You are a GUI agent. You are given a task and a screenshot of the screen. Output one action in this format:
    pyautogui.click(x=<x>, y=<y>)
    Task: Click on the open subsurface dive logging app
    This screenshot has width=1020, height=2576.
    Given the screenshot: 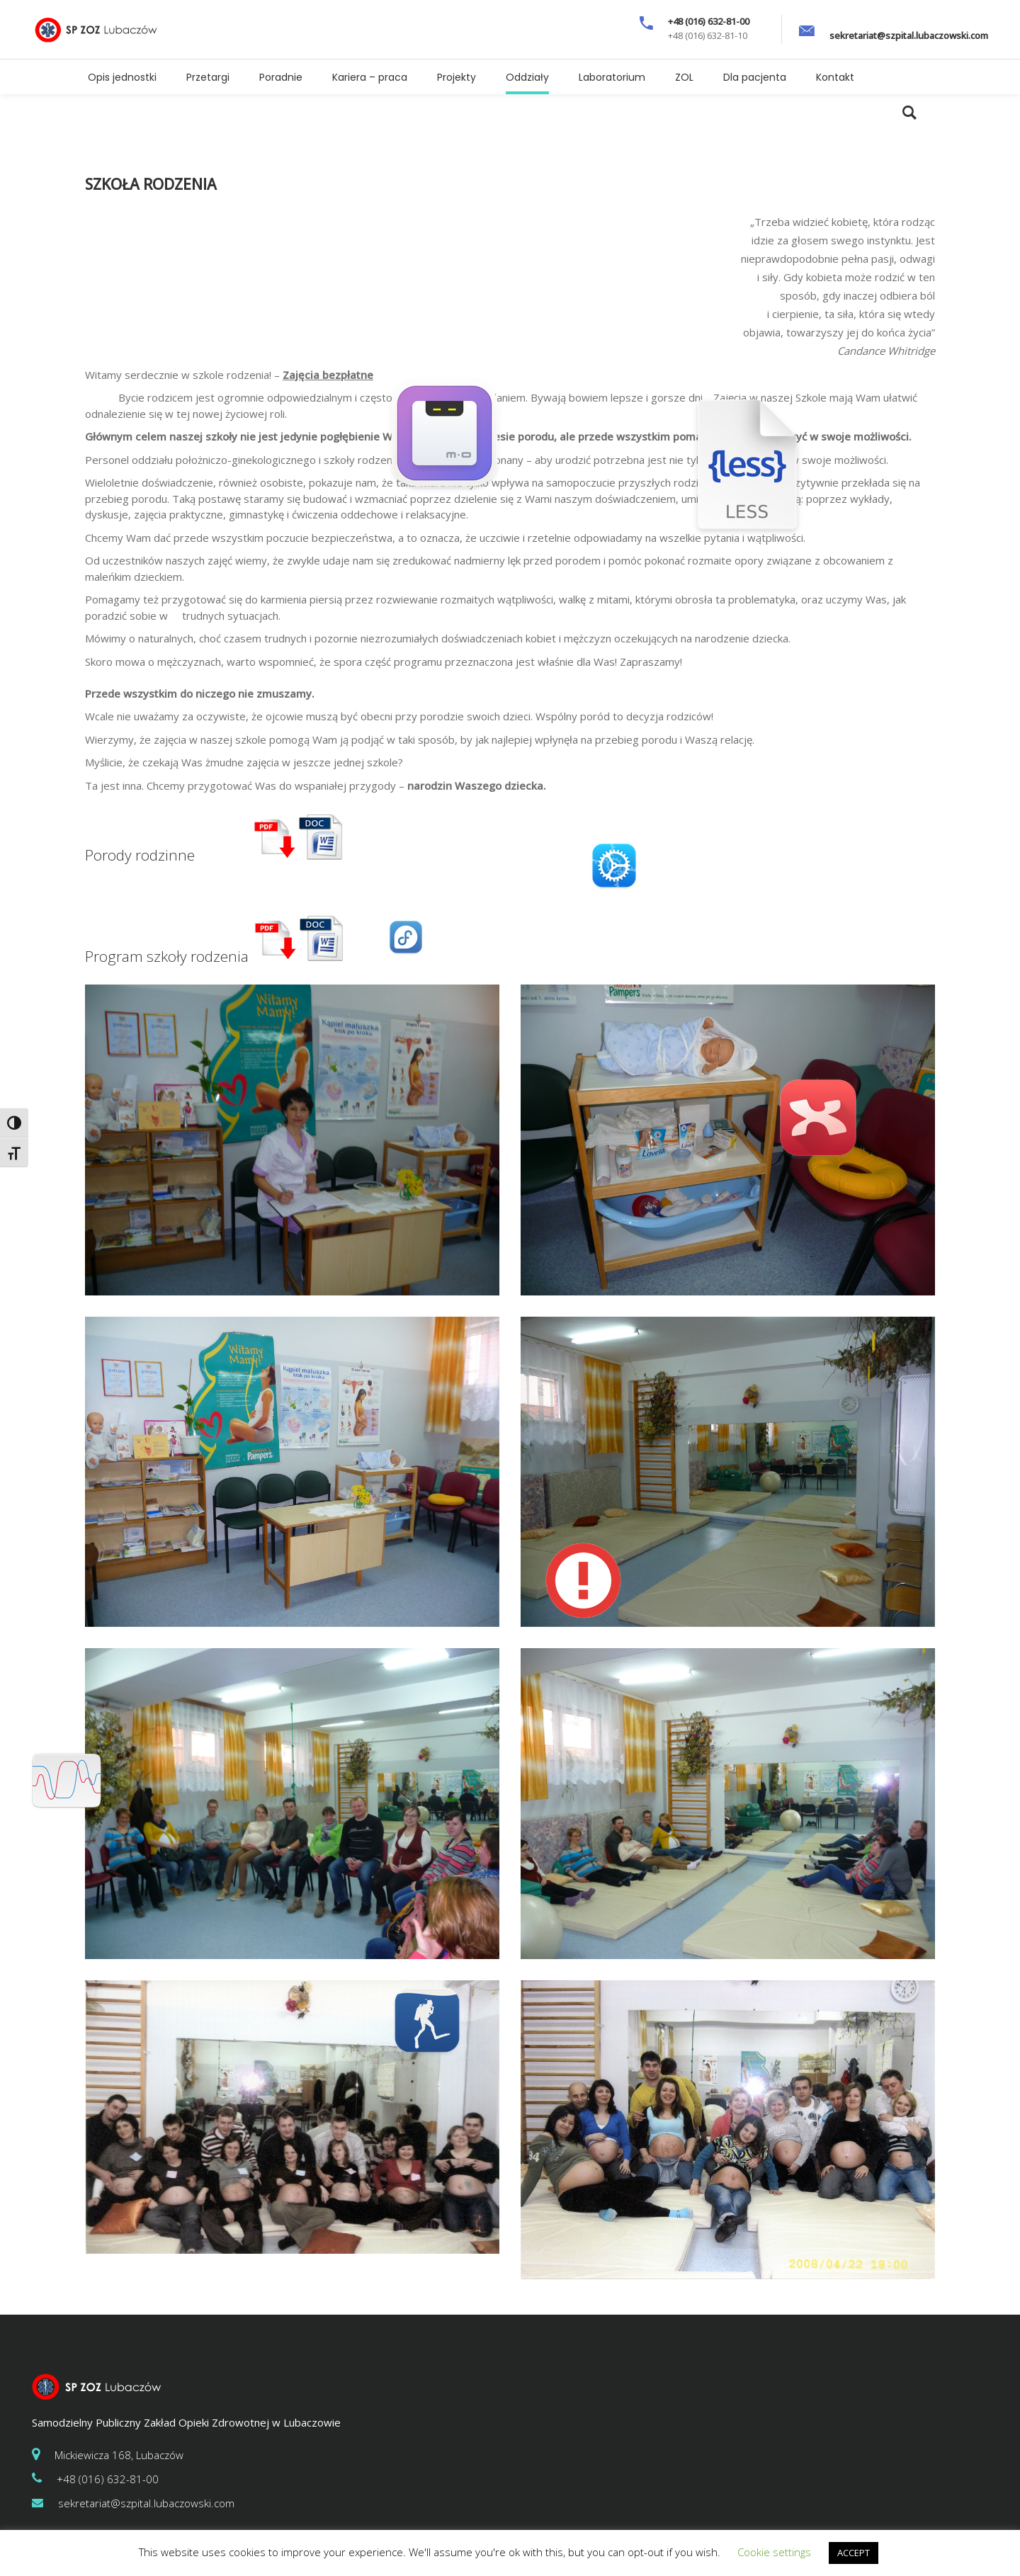 What is the action you would take?
    pyautogui.click(x=427, y=2020)
    